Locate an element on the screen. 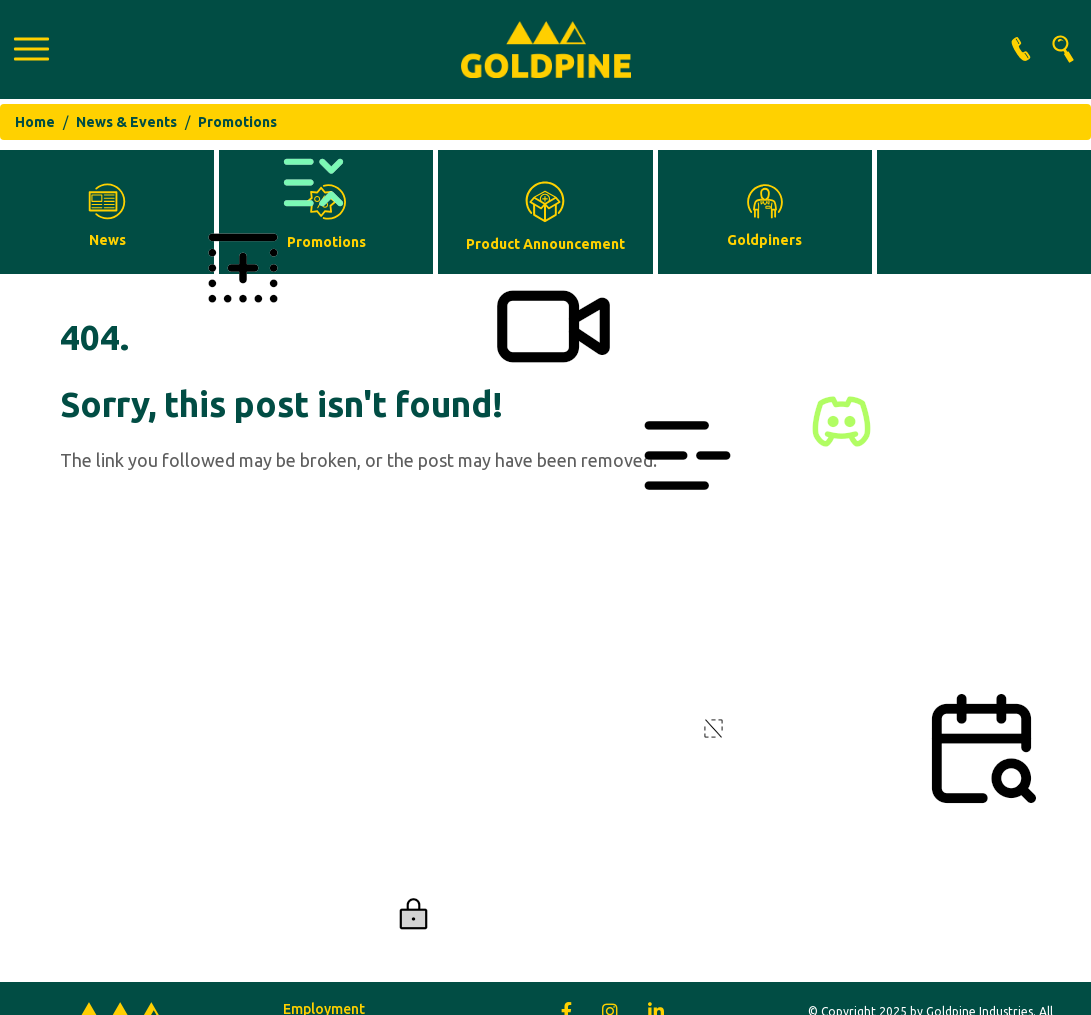  collapse or expand all list items is located at coordinates (313, 182).